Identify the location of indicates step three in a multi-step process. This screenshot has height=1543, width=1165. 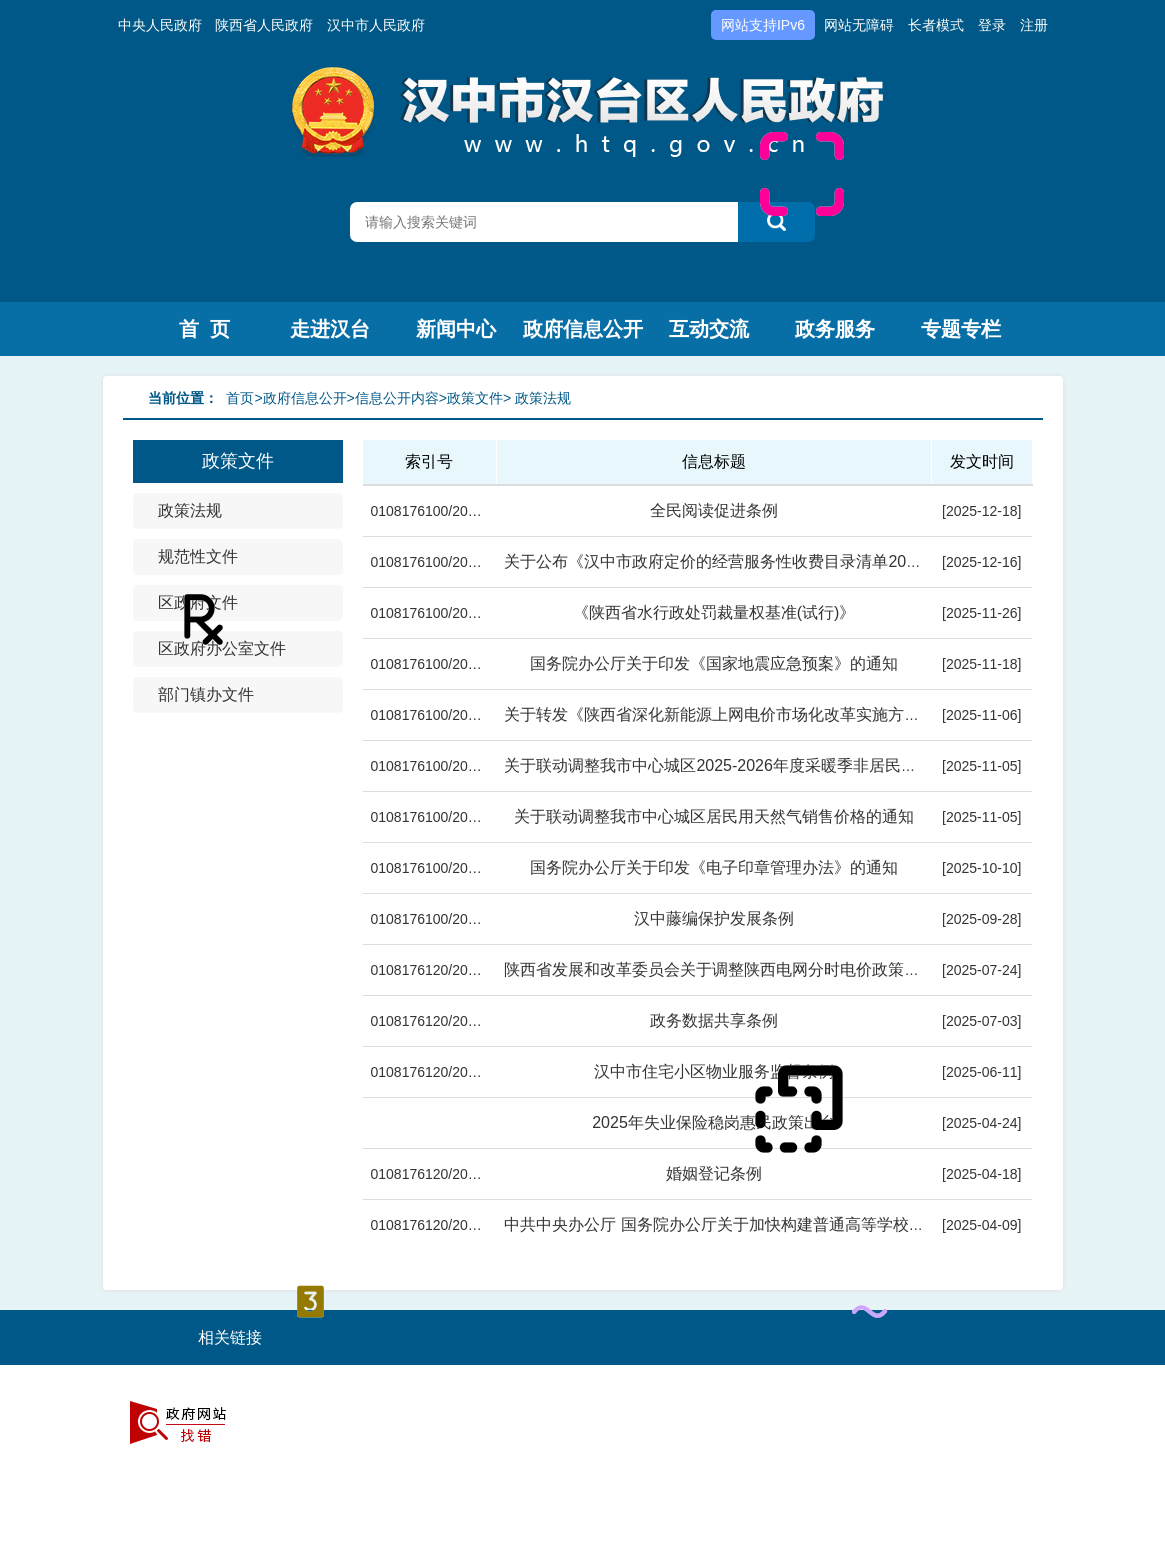
(310, 1301).